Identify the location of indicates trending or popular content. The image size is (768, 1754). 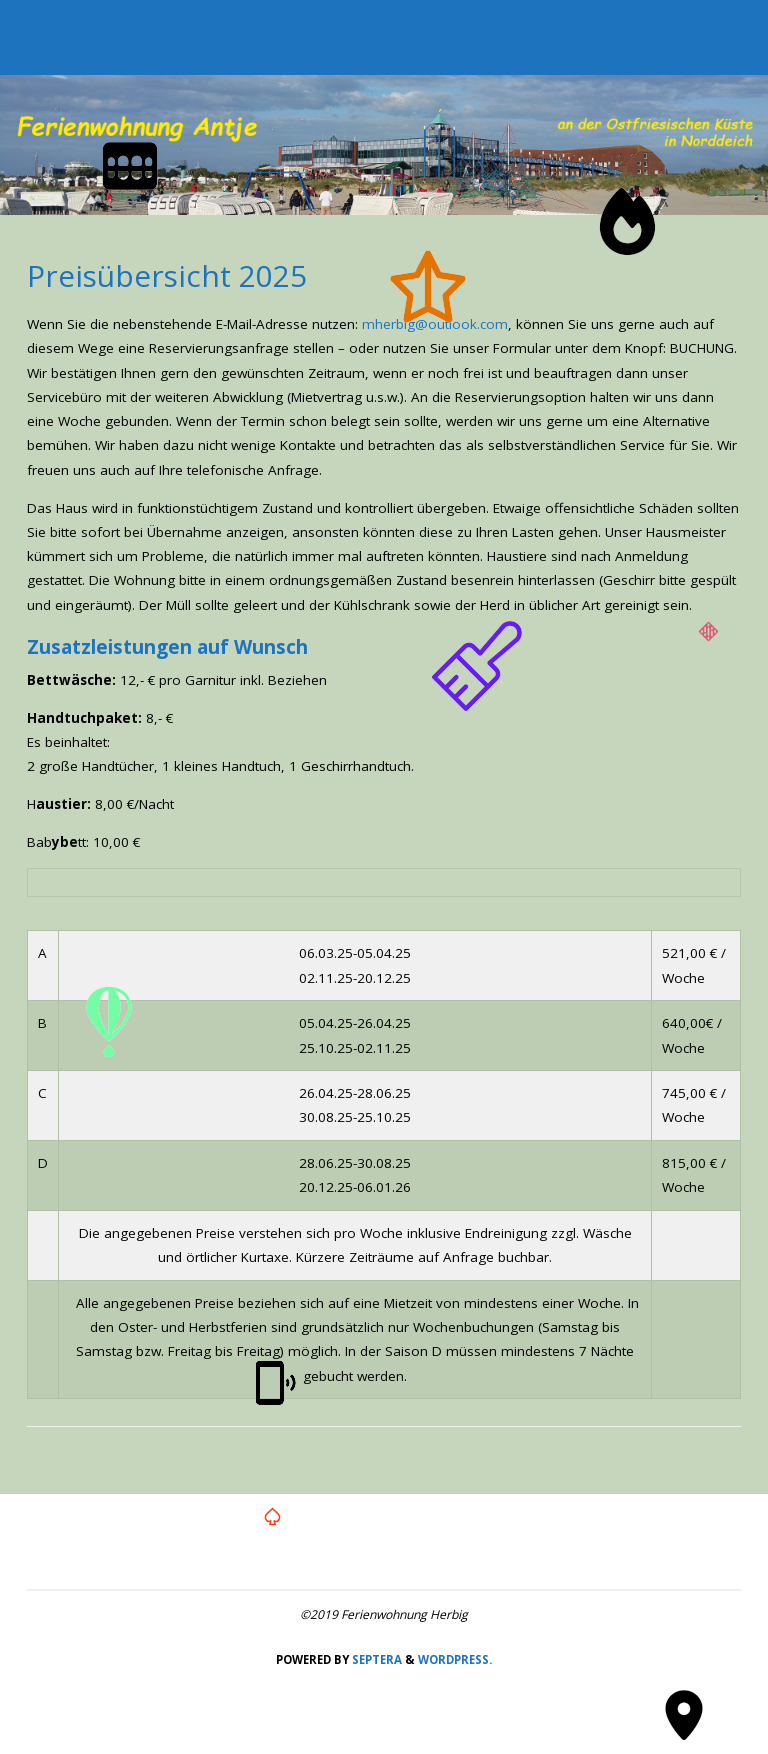
(627, 223).